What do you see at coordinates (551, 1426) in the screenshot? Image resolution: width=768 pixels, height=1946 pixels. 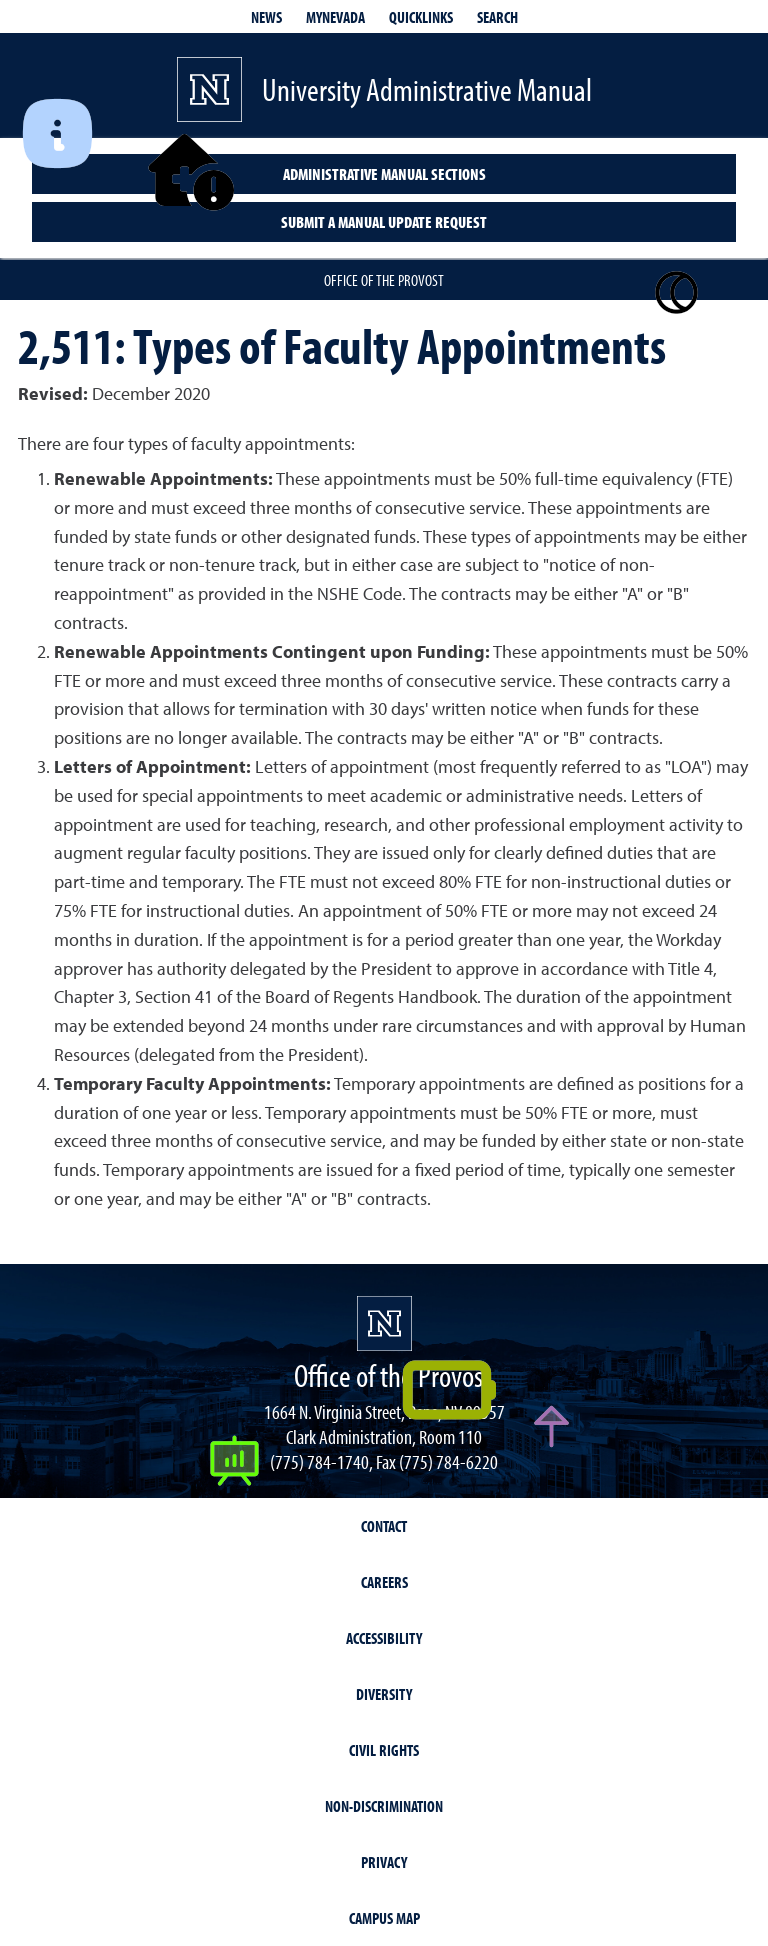 I see `scroll to top of page` at bounding box center [551, 1426].